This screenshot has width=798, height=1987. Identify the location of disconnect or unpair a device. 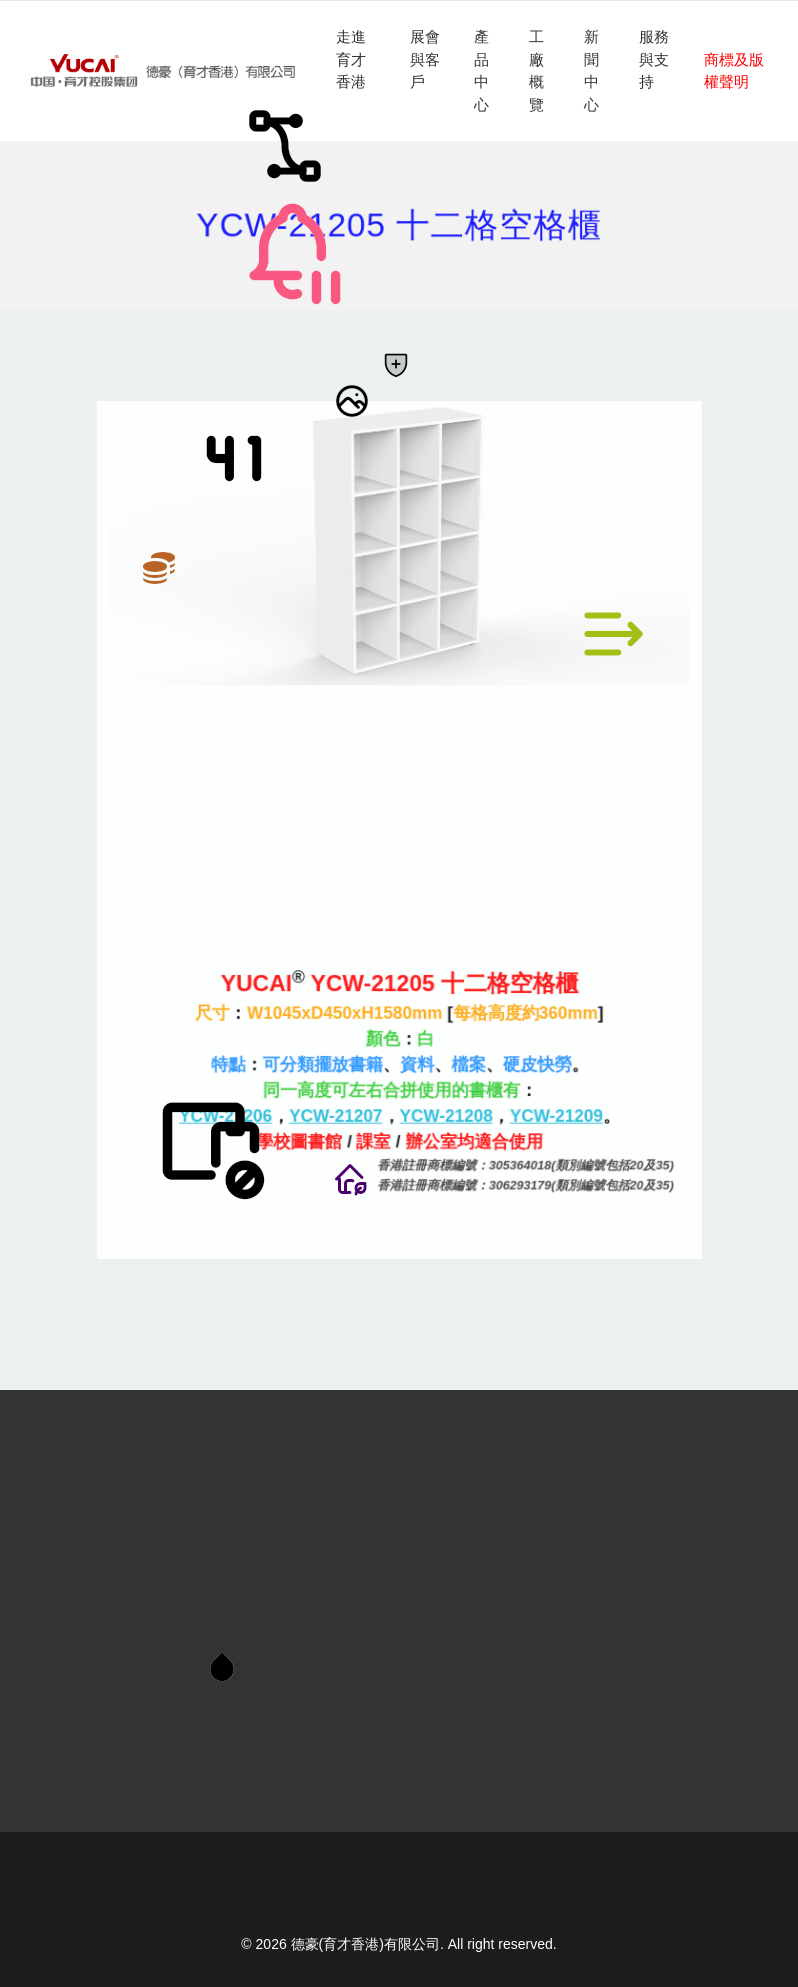
(211, 1146).